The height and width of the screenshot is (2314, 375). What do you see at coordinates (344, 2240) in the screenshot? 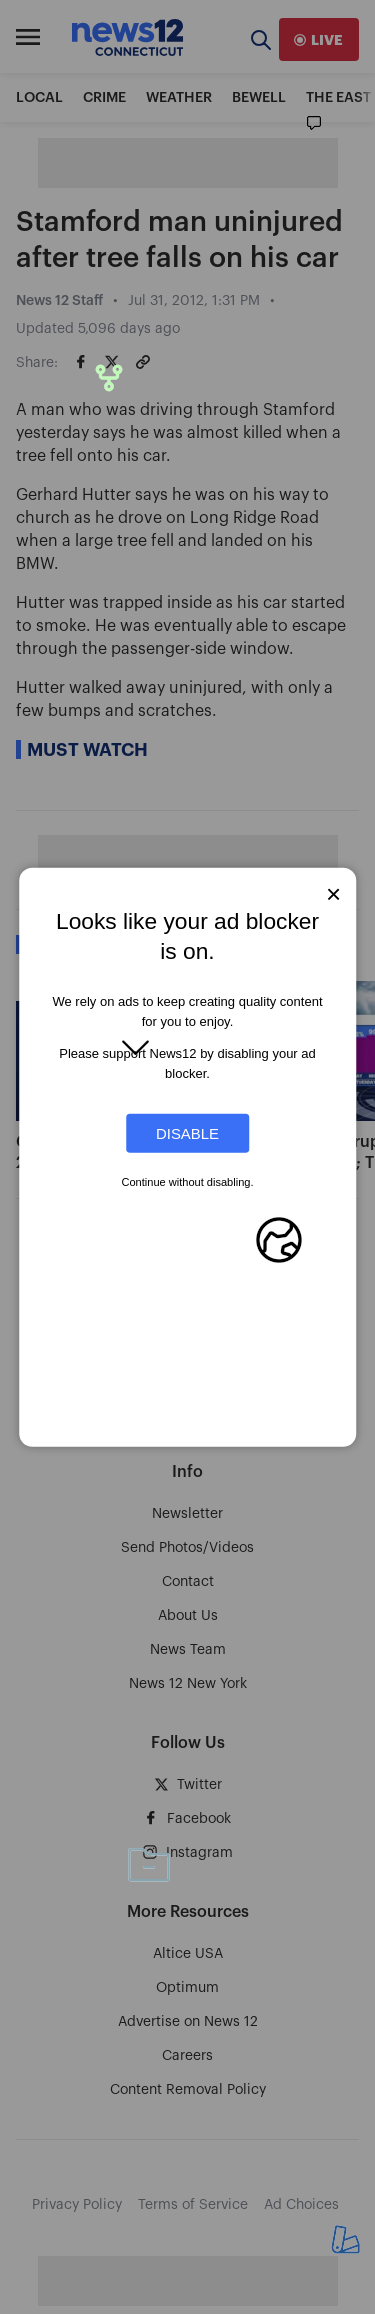
I see `access color palette or theme options` at bounding box center [344, 2240].